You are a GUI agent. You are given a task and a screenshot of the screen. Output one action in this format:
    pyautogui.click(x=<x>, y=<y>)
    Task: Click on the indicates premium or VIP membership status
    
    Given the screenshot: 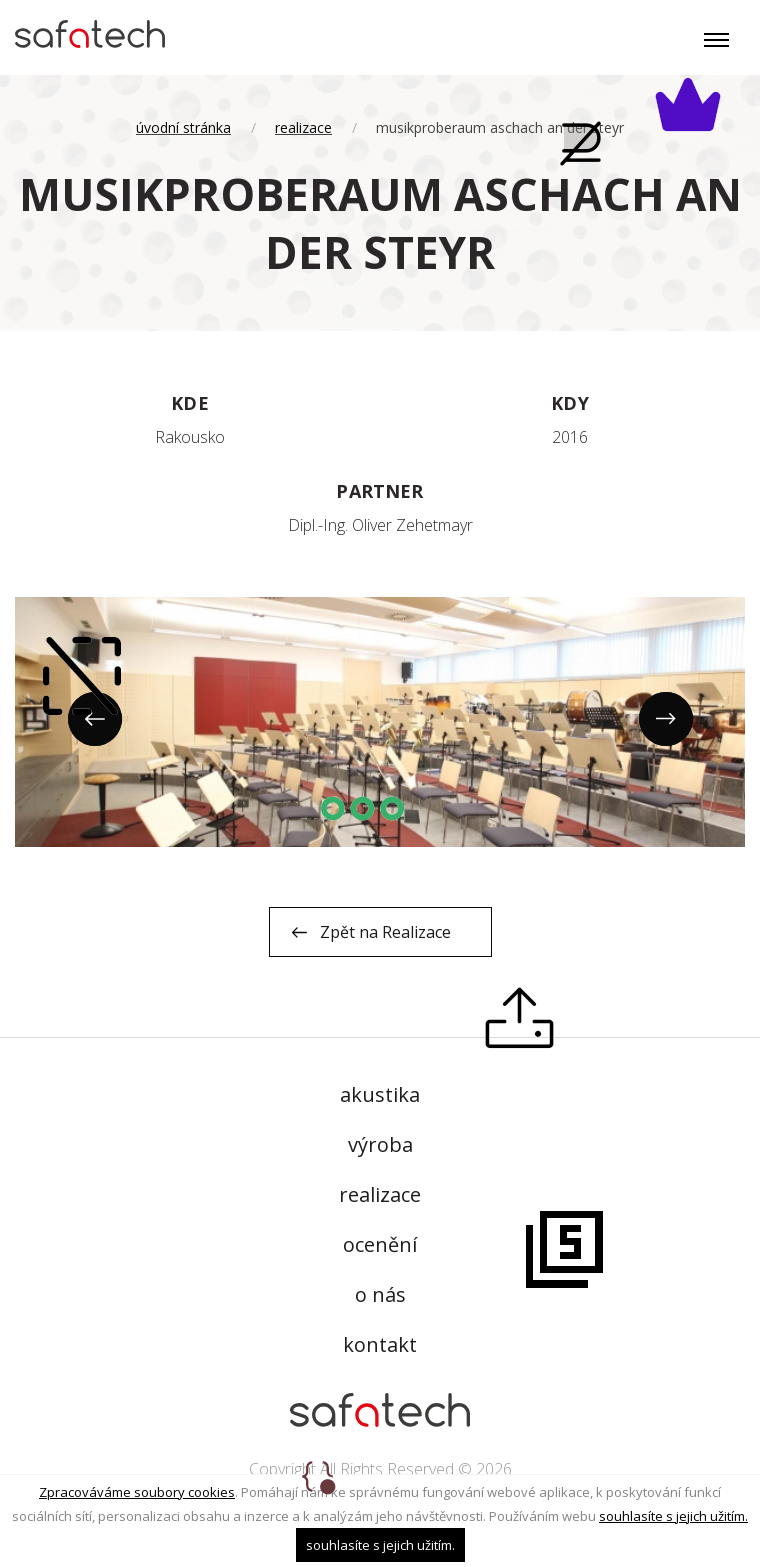 What is the action you would take?
    pyautogui.click(x=688, y=108)
    